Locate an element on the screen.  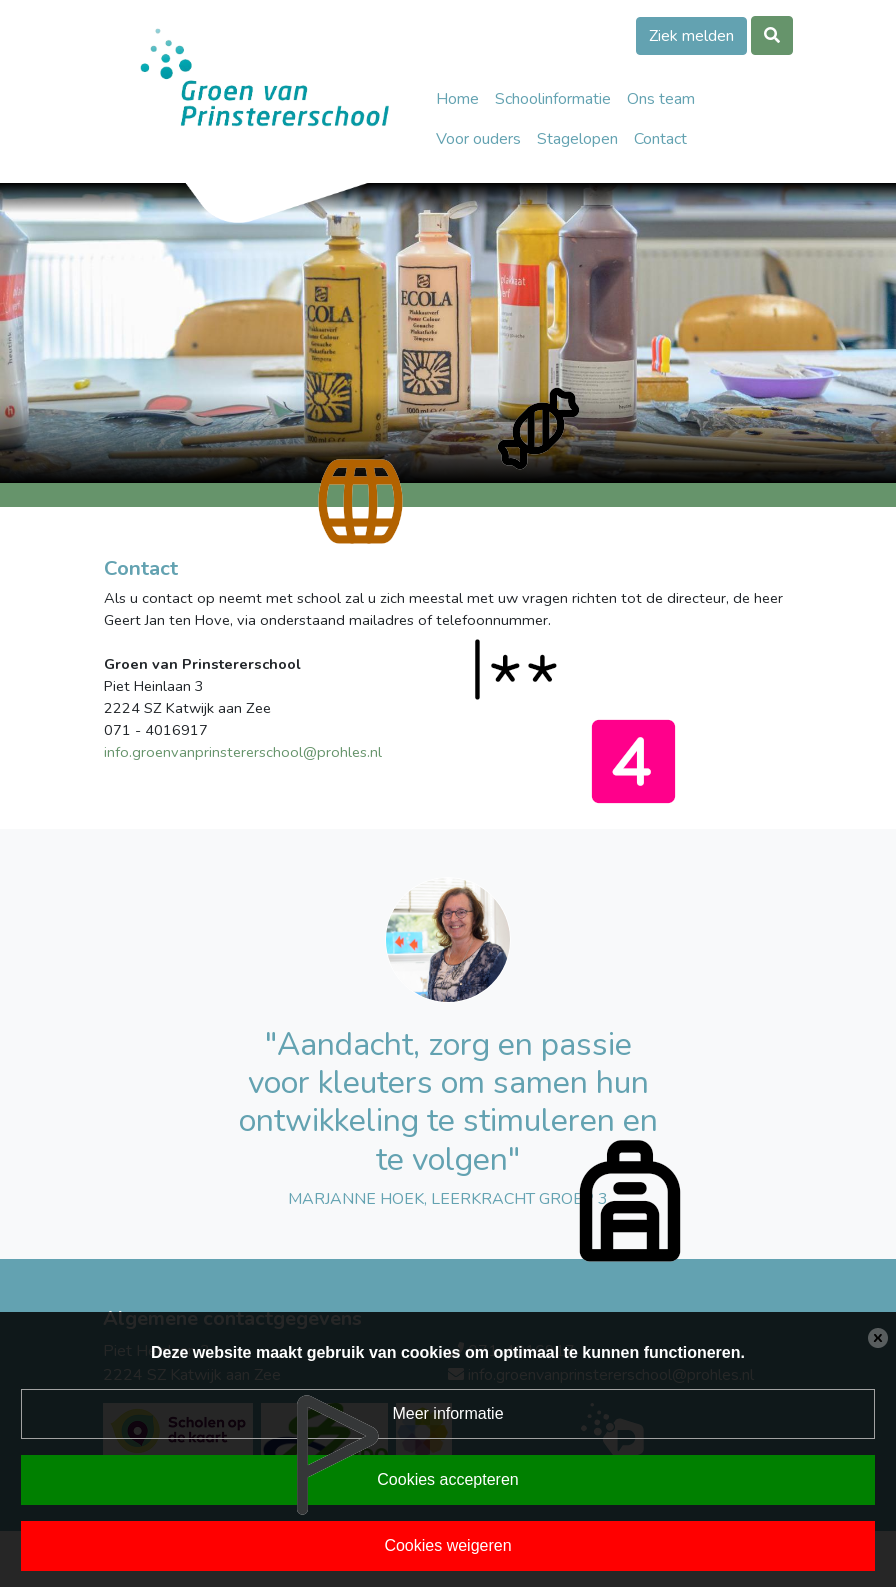
flag or mark an item for review is located at coordinates (335, 1455).